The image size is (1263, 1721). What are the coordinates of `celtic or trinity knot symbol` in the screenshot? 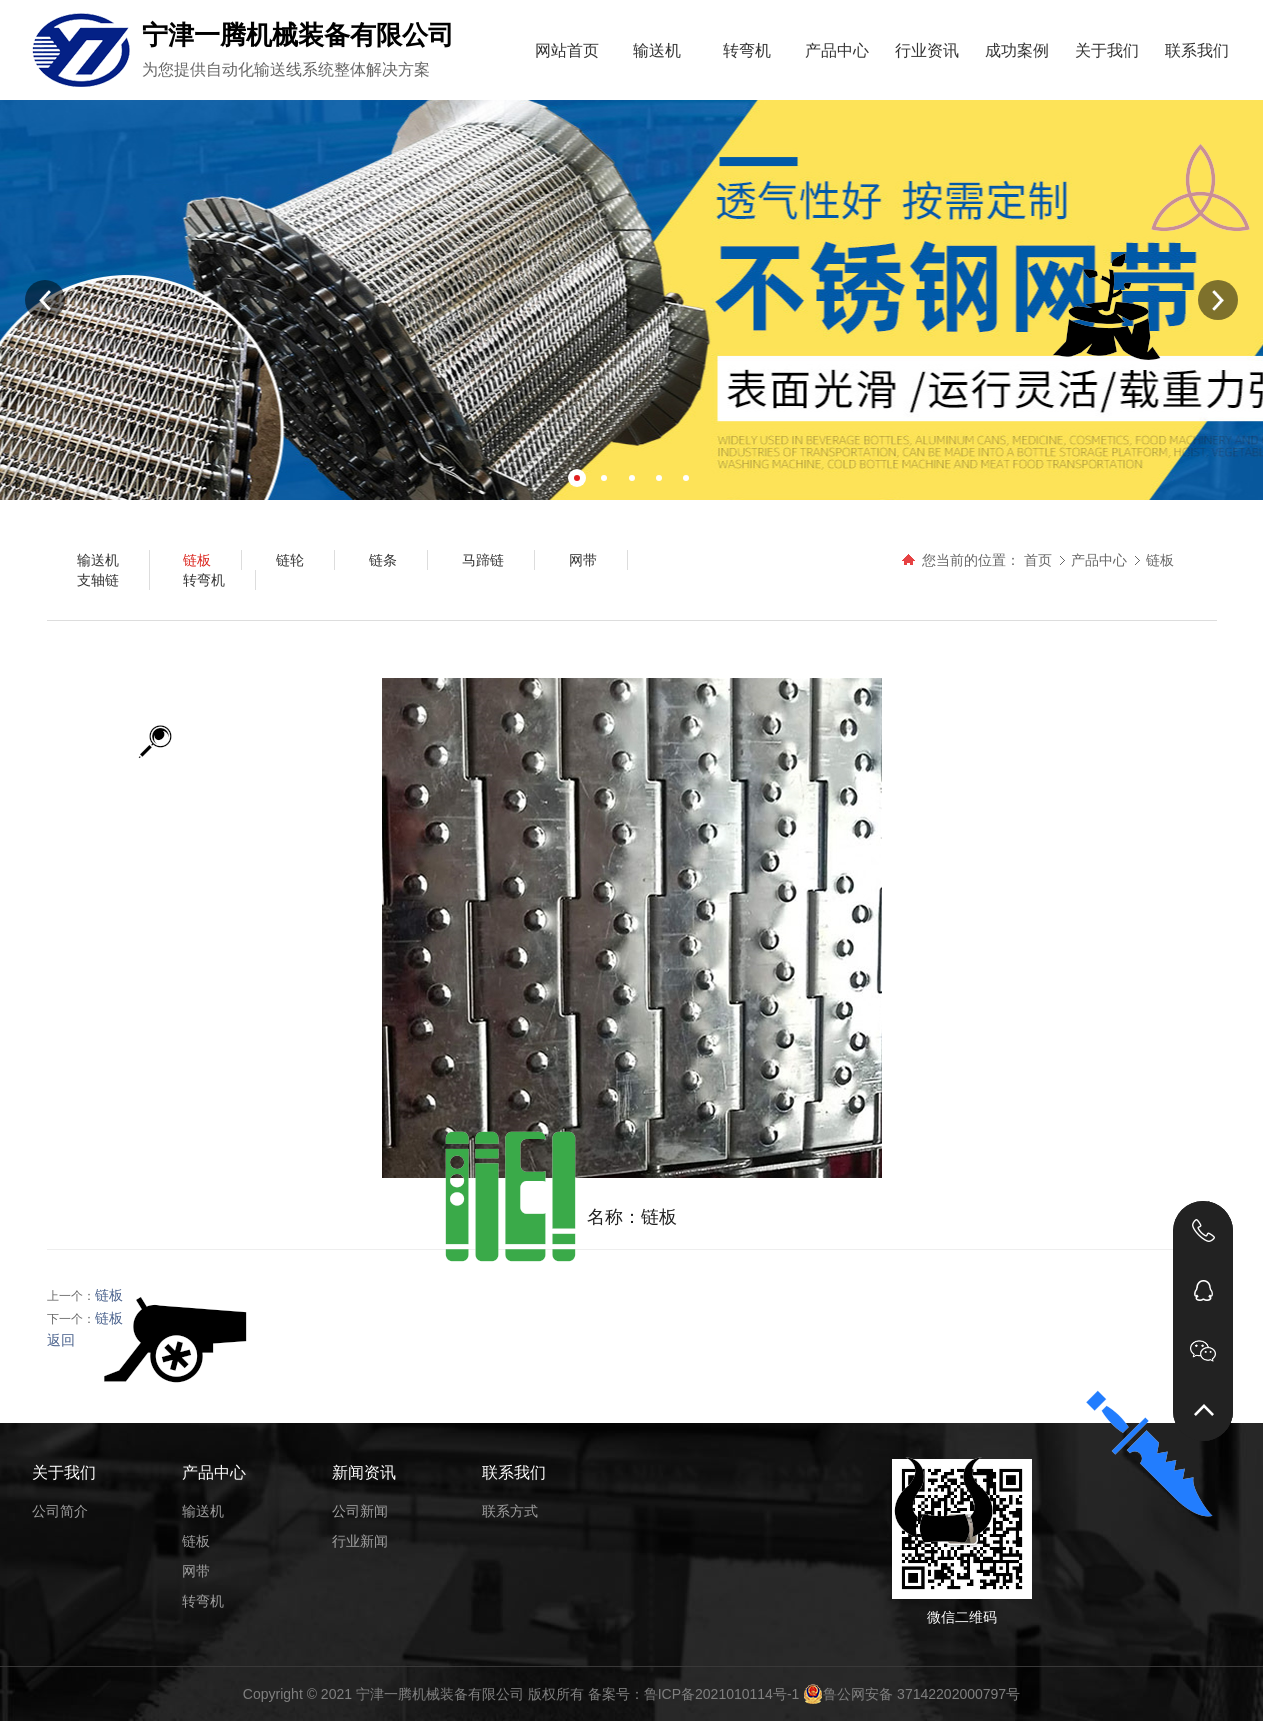 It's located at (1200, 187).